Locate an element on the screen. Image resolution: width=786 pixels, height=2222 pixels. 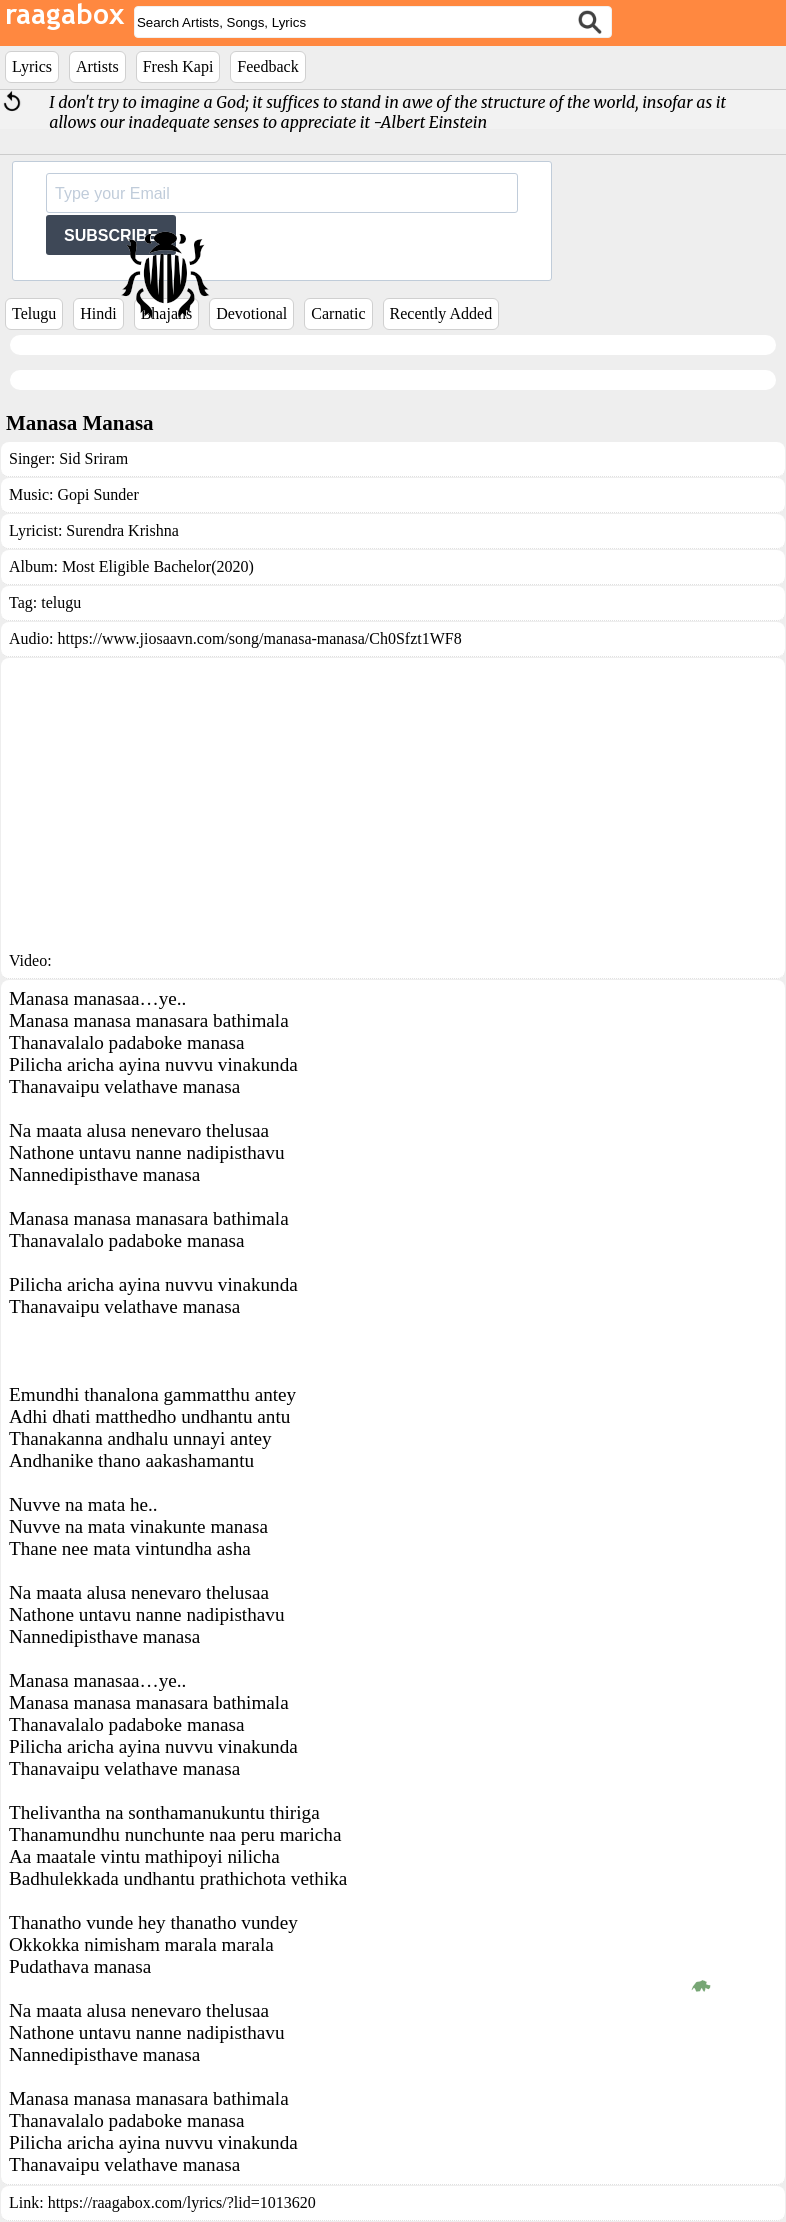
select switzerland as country or region is located at coordinates (701, 1986).